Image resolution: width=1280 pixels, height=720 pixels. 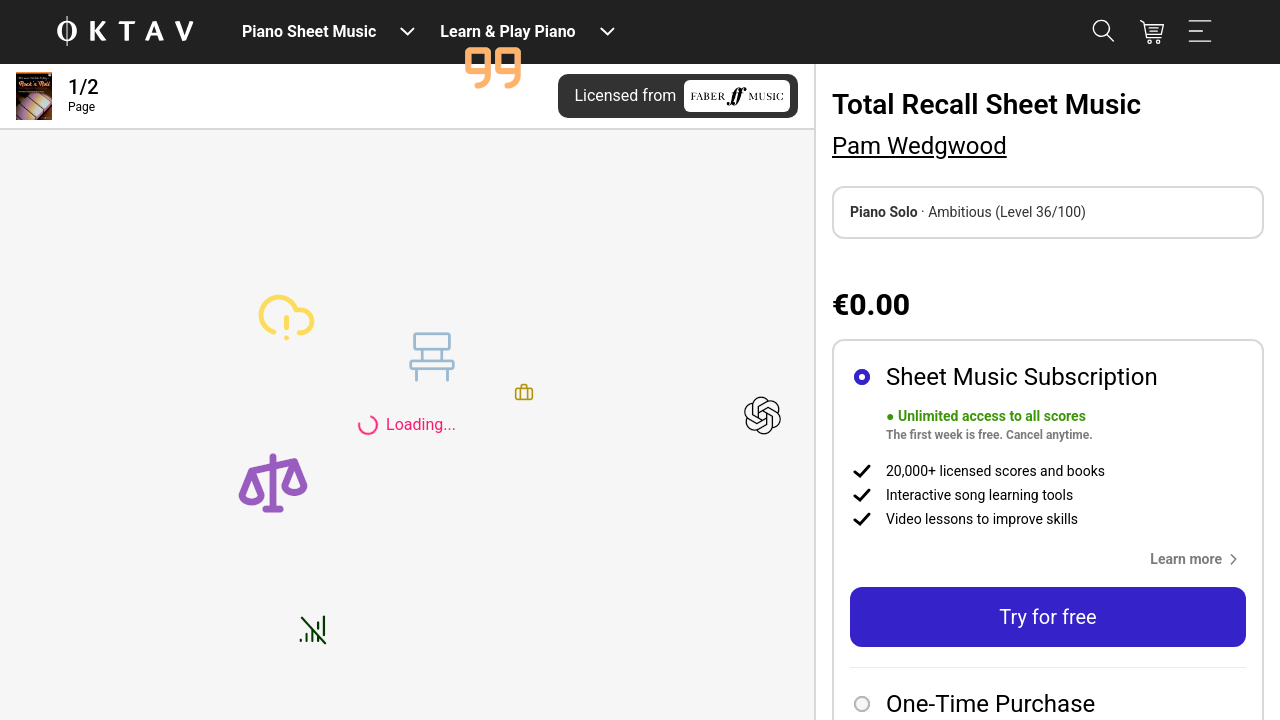 What do you see at coordinates (524, 392) in the screenshot?
I see `access work or business-related content` at bounding box center [524, 392].